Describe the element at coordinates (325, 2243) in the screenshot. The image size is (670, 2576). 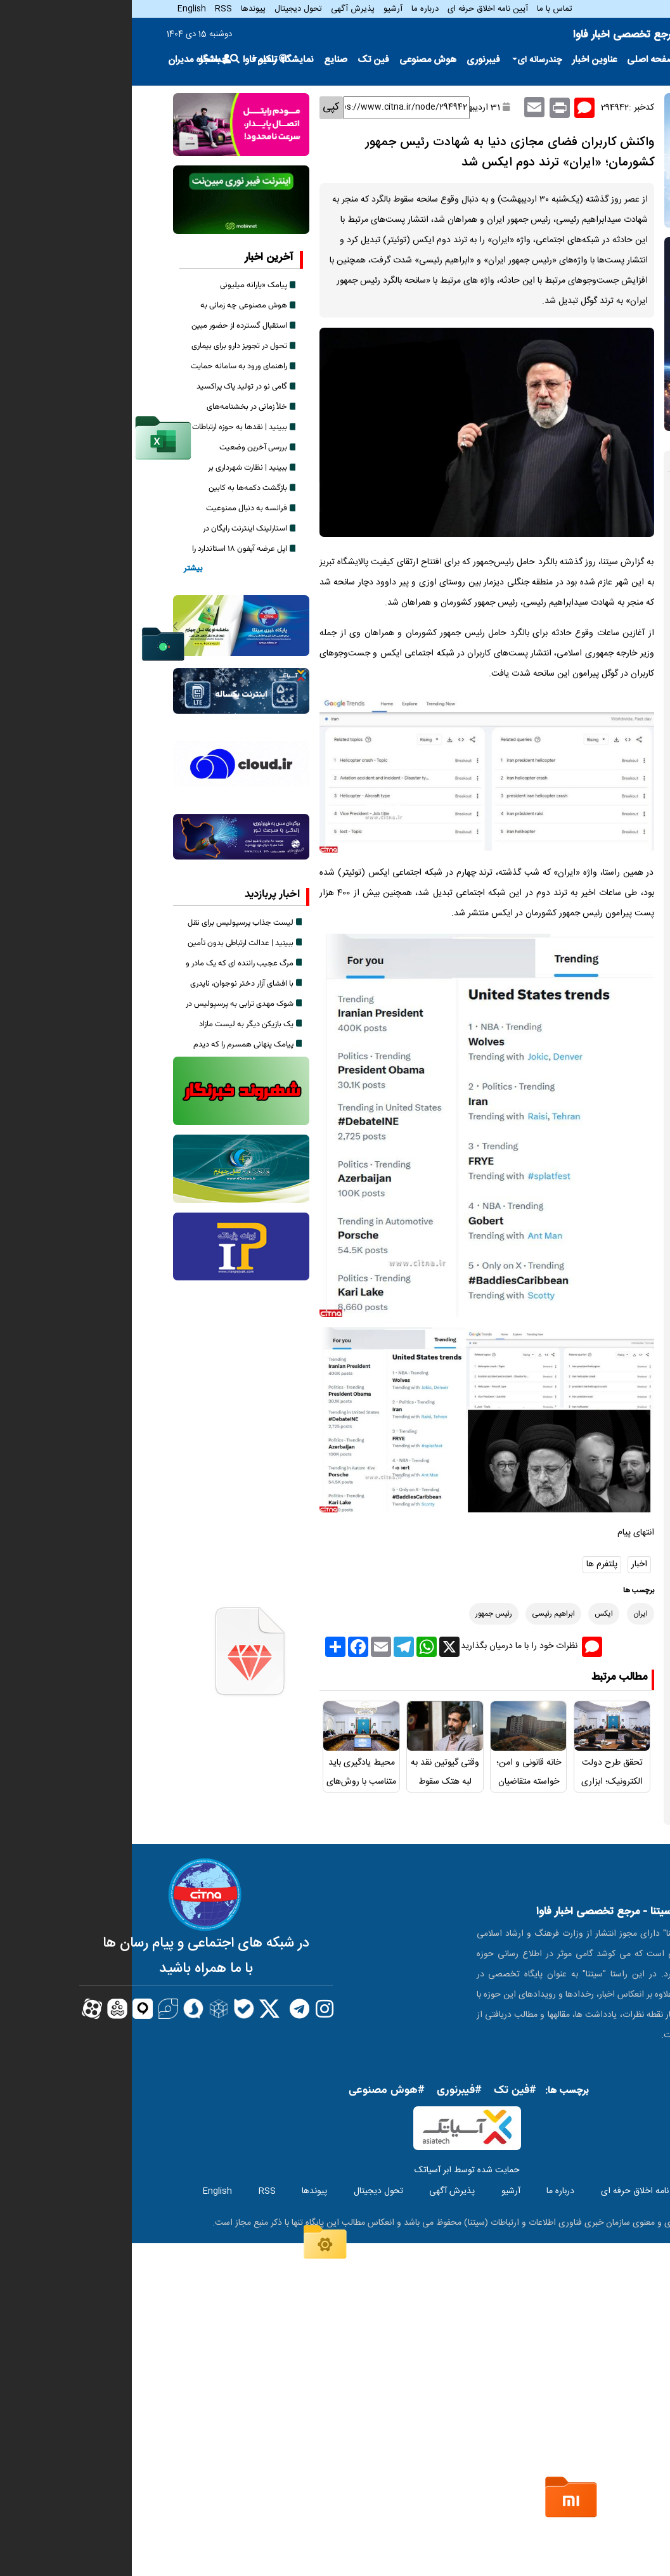
I see `open folder settings or configuration options` at that location.